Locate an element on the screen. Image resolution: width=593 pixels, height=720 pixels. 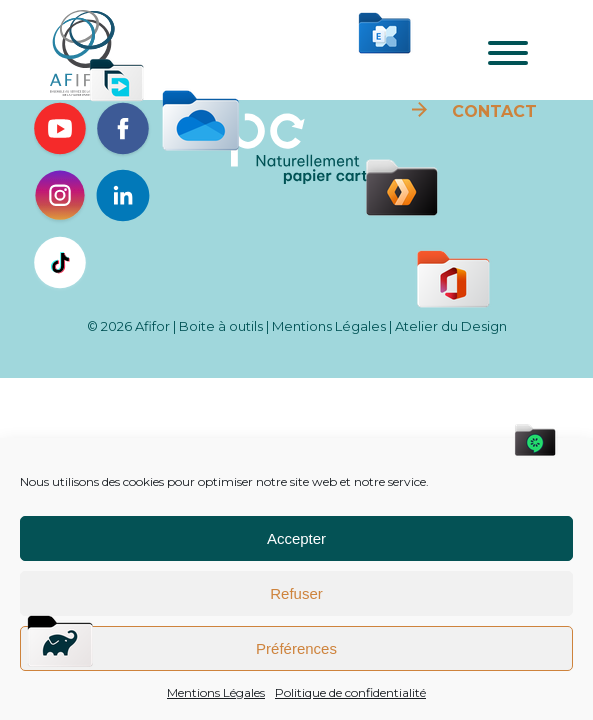
open free download manager downloads folder is located at coordinates (116, 81).